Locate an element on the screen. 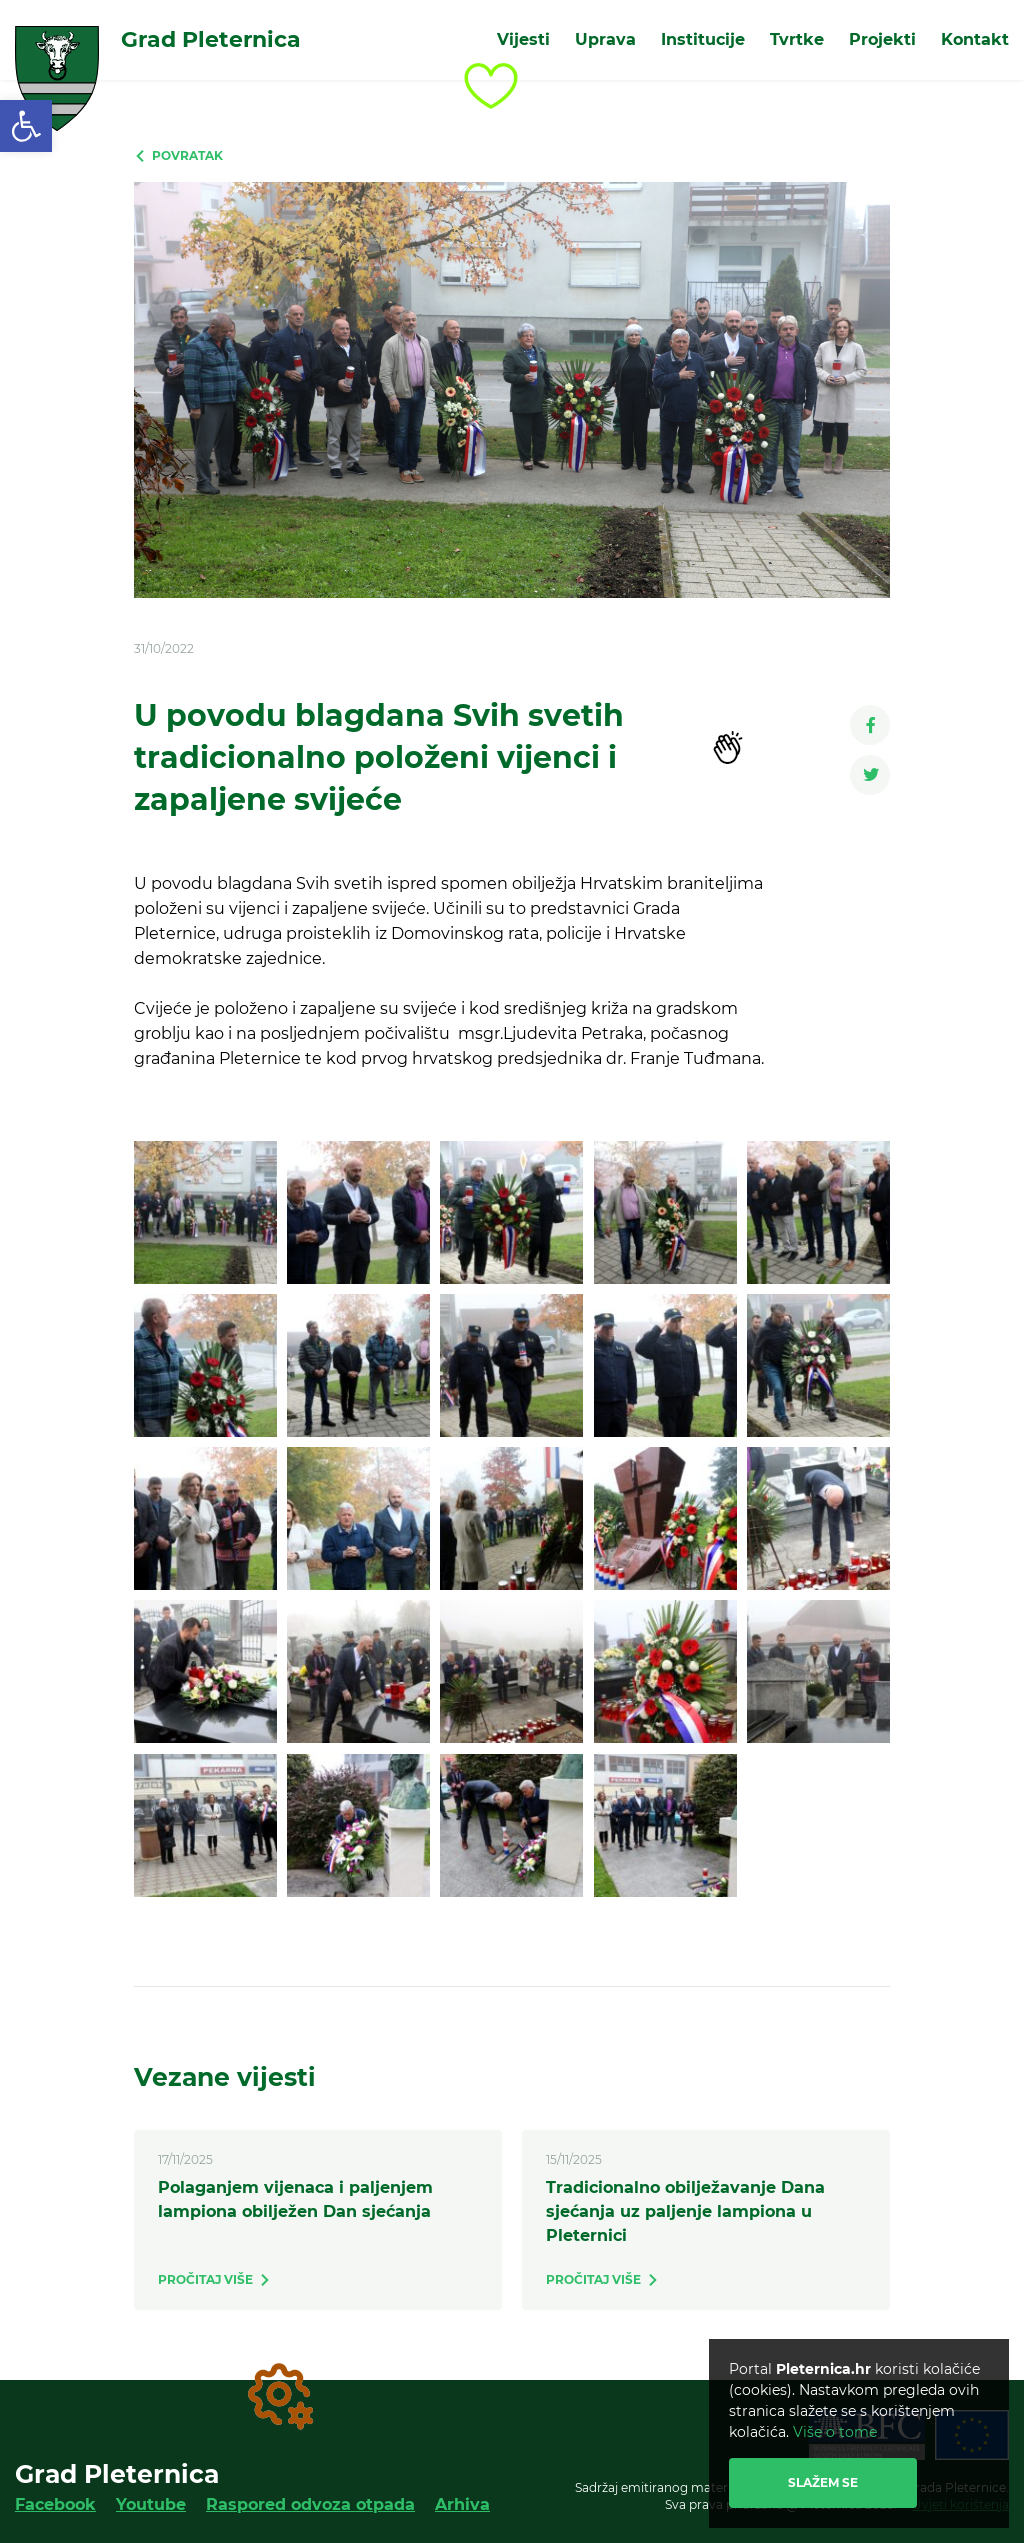  access settings or preferences is located at coordinates (279, 2394).